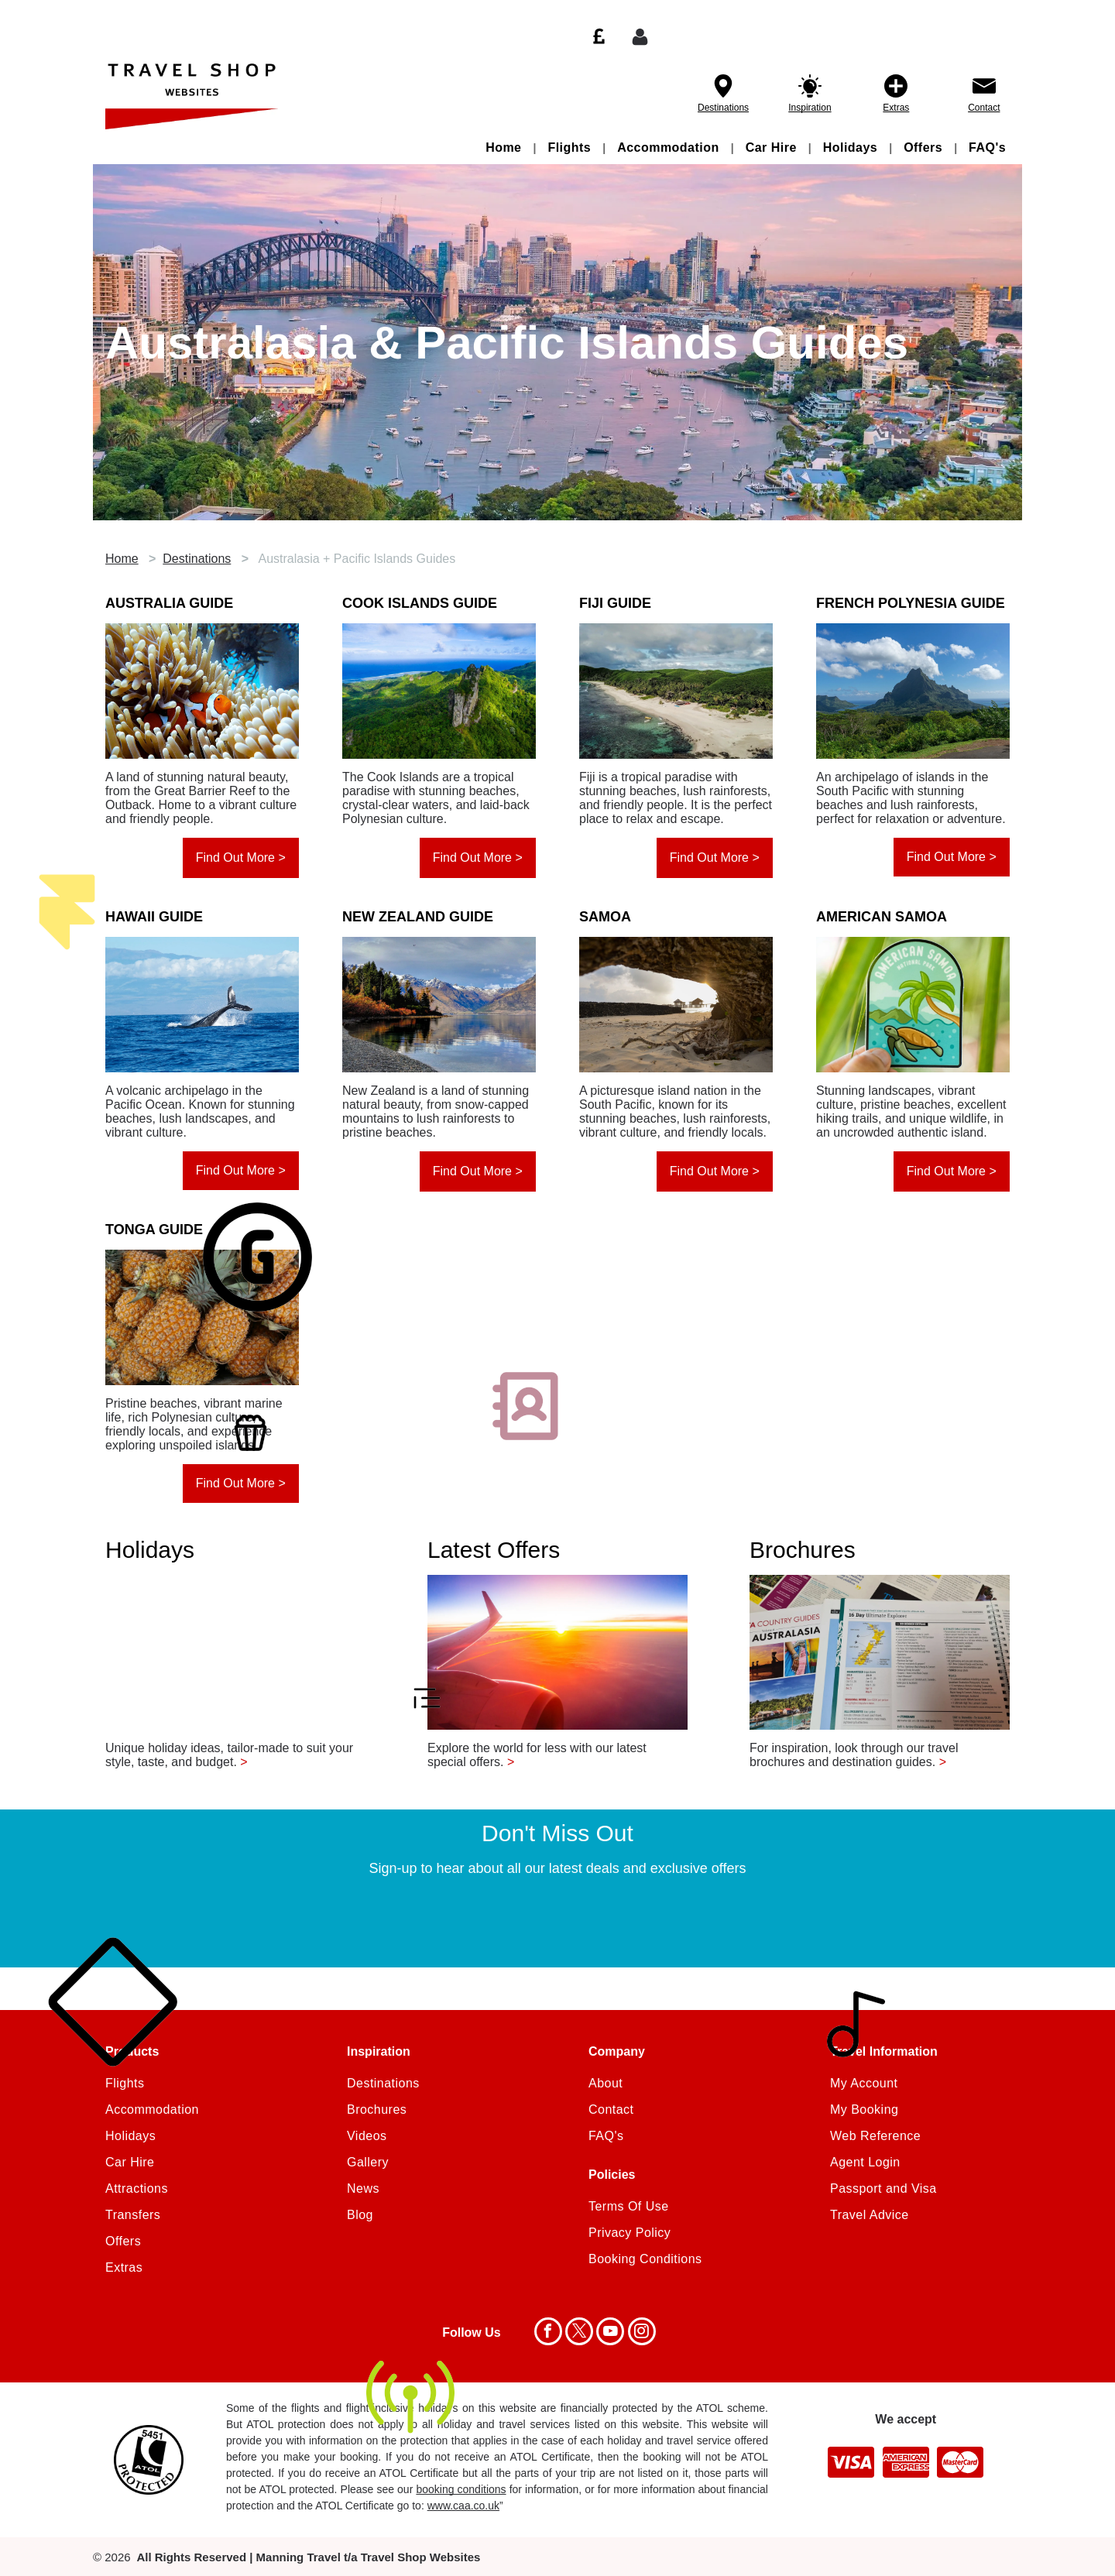 Image resolution: width=1115 pixels, height=2576 pixels. I want to click on start a live broadcast or stream, so click(410, 2396).